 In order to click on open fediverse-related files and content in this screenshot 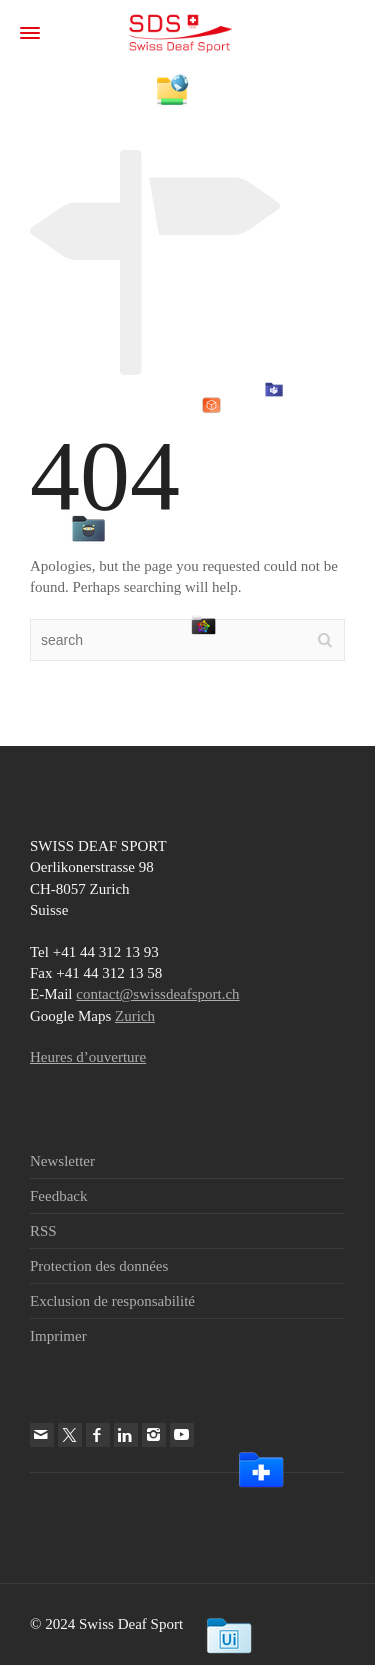, I will do `click(203, 625)`.